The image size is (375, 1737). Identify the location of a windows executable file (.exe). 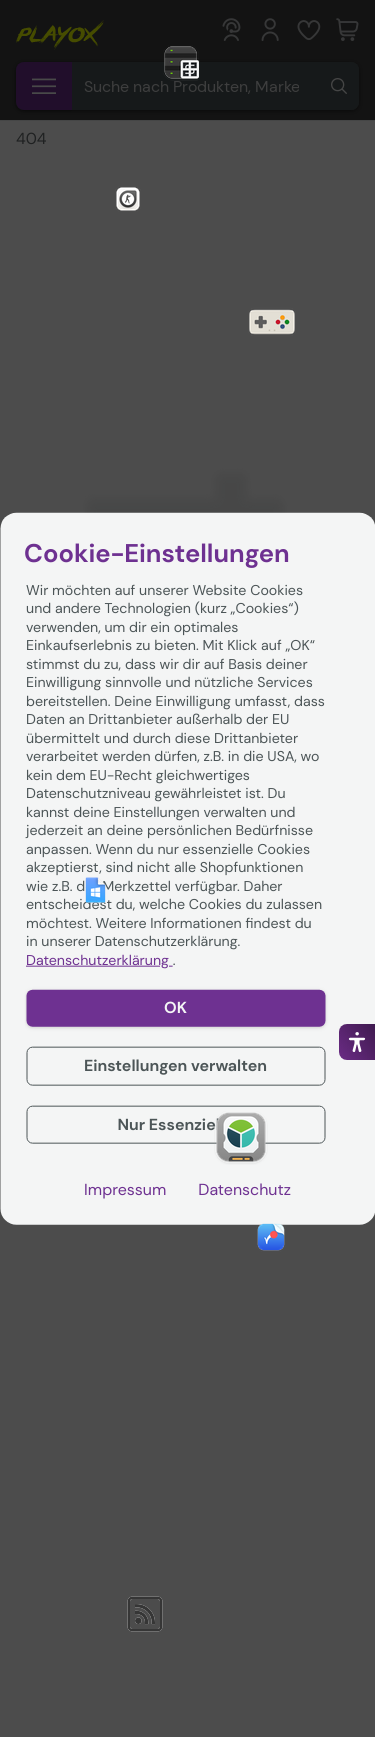
(95, 890).